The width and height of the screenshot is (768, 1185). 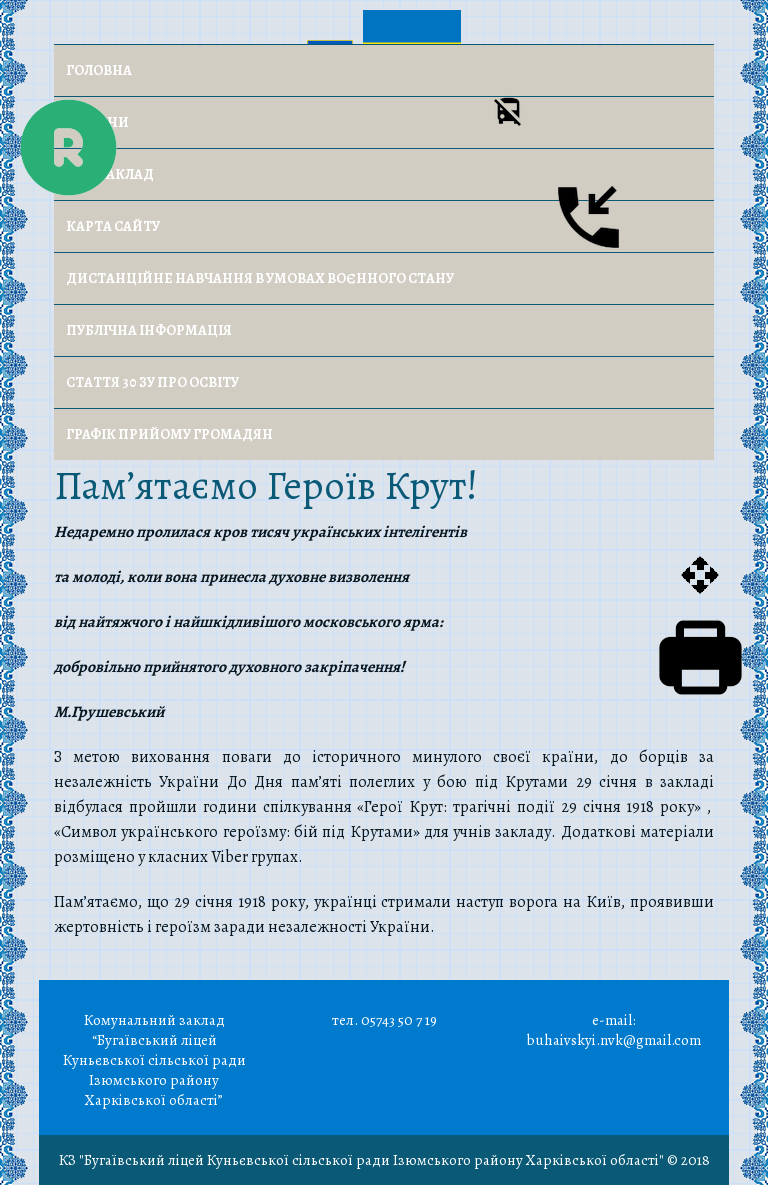 What do you see at coordinates (68, 147) in the screenshot?
I see `indicates registered trademark status` at bounding box center [68, 147].